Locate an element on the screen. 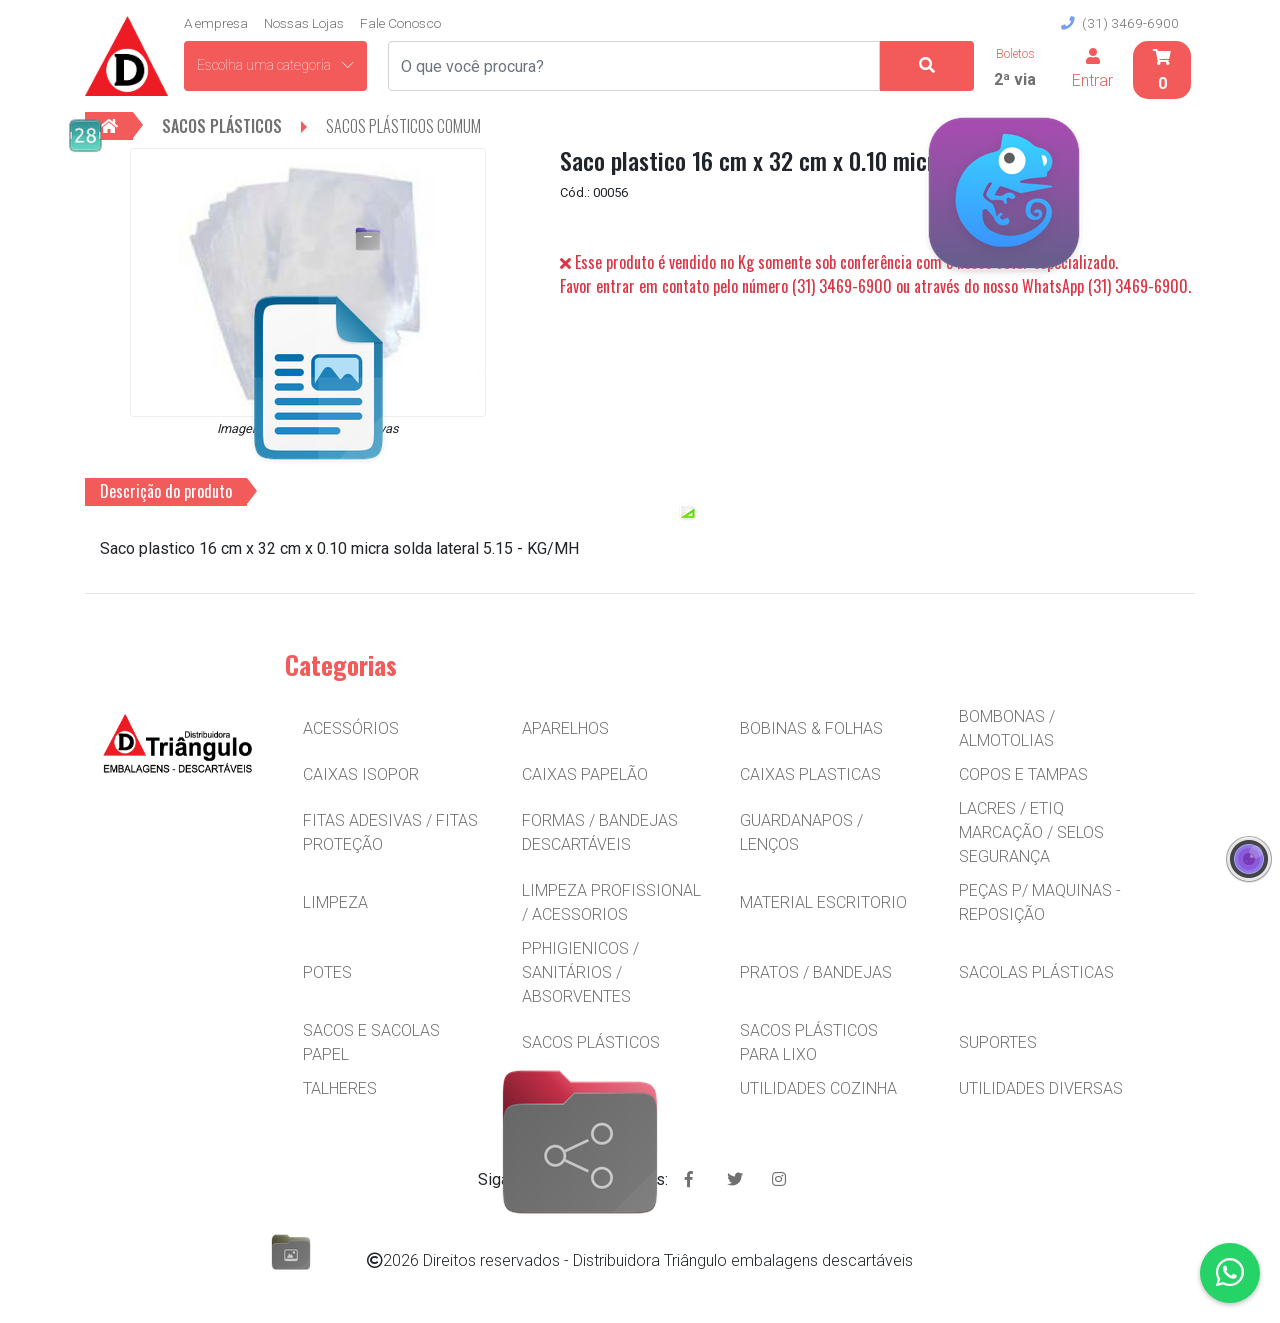 The width and height of the screenshot is (1280, 1323). open your public shared folder is located at coordinates (580, 1142).